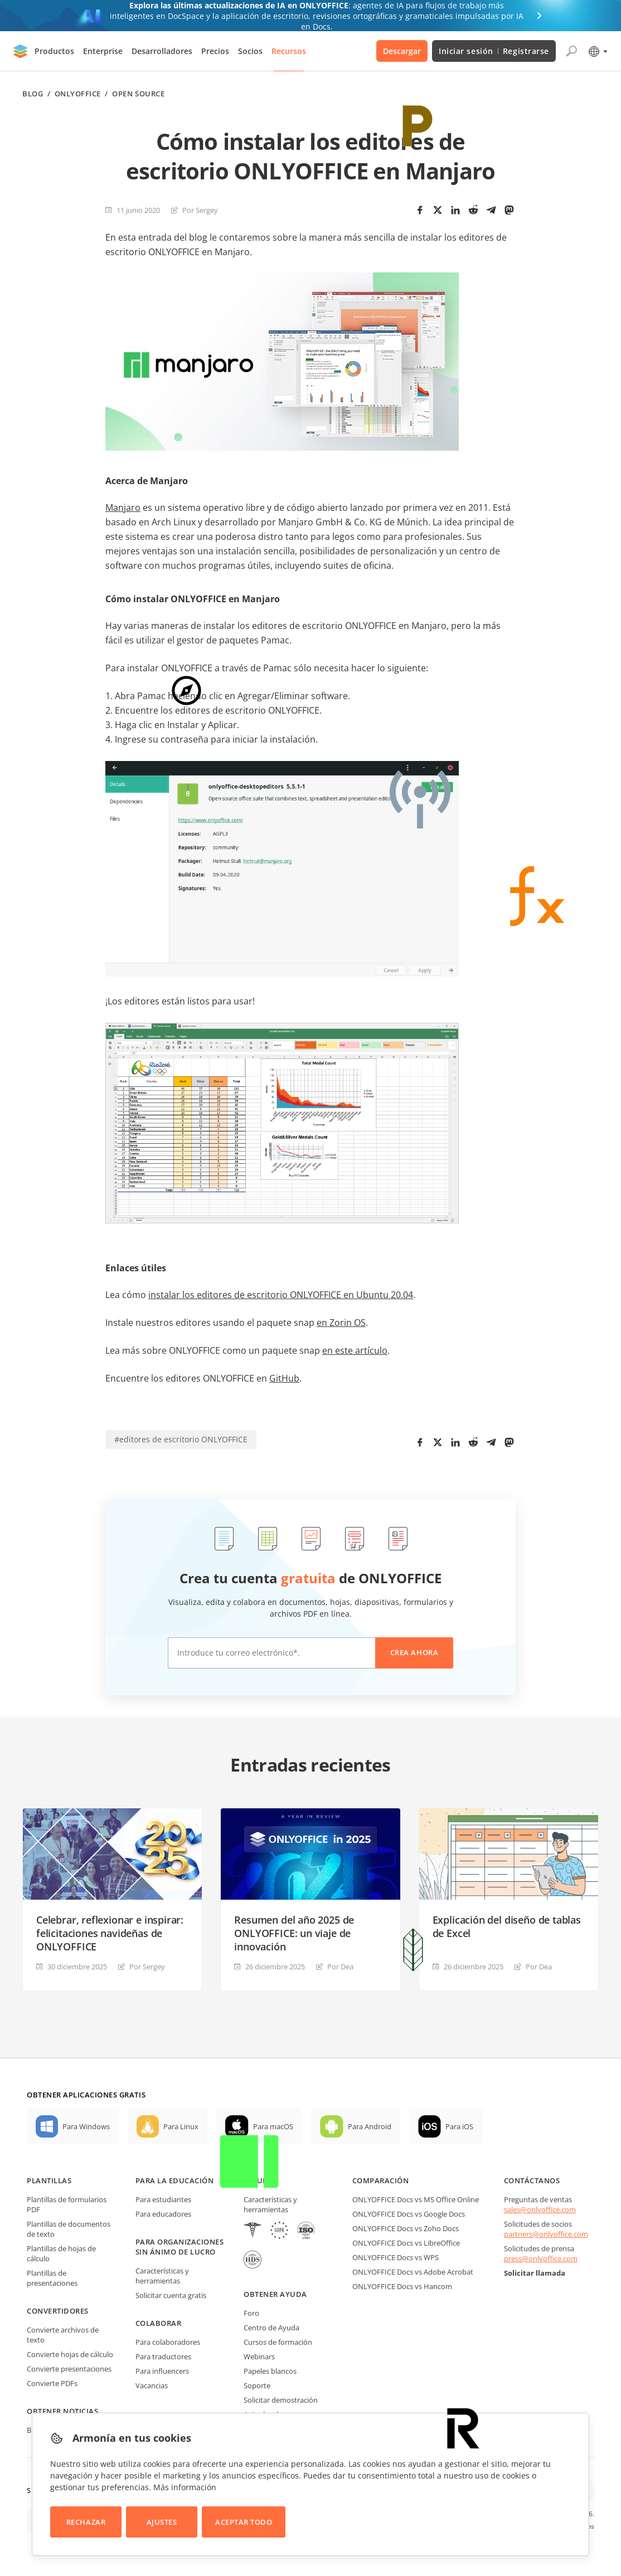  Describe the element at coordinates (186, 690) in the screenshot. I see `open navigation or directions` at that location.